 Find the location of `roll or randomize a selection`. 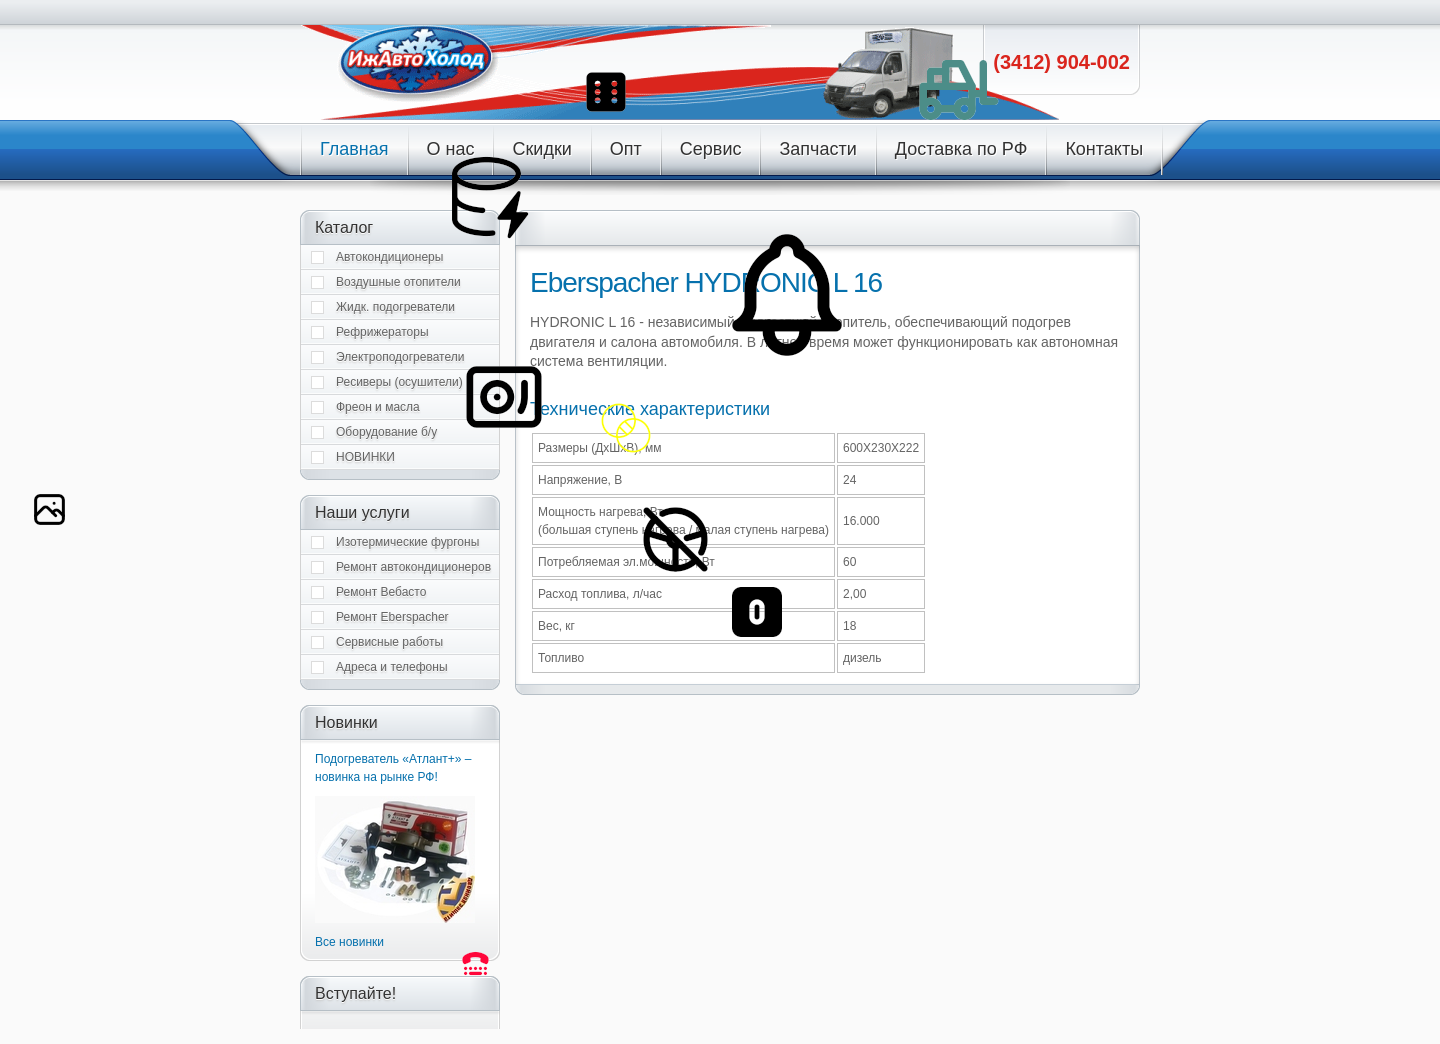

roll or randomize a selection is located at coordinates (606, 92).